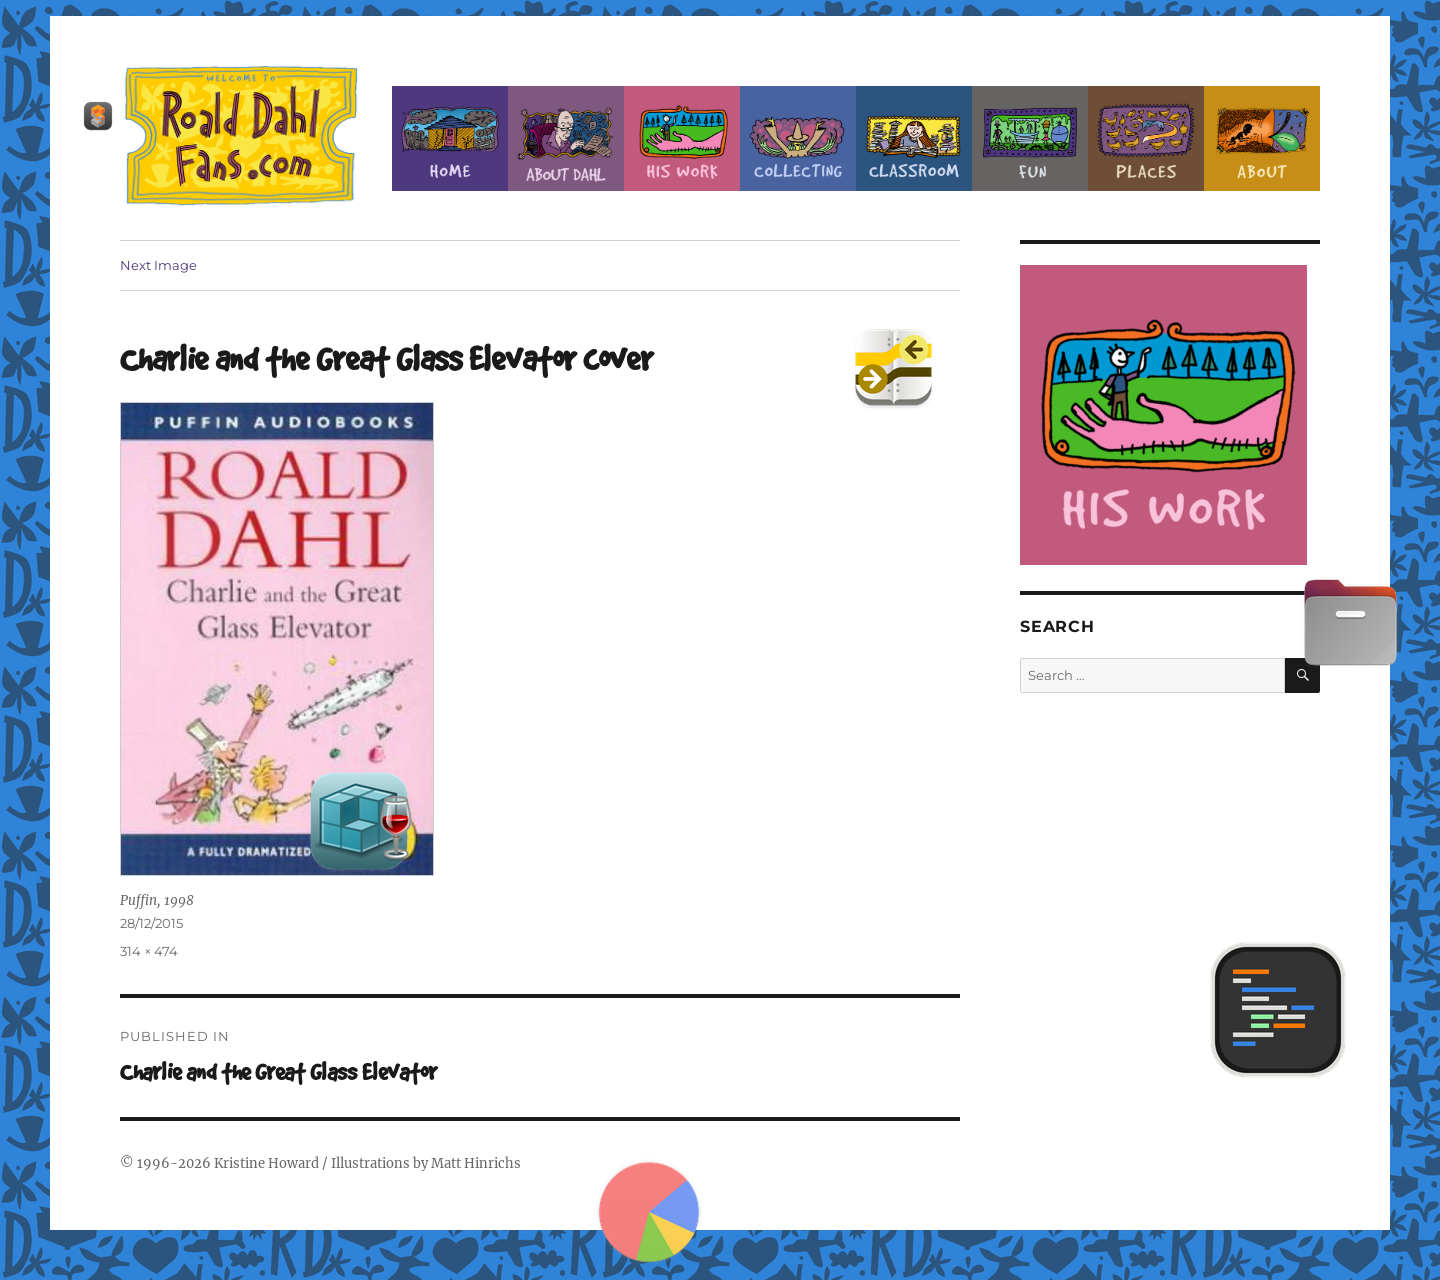 The image size is (1440, 1280). I want to click on open disk usage analyzer, so click(649, 1212).